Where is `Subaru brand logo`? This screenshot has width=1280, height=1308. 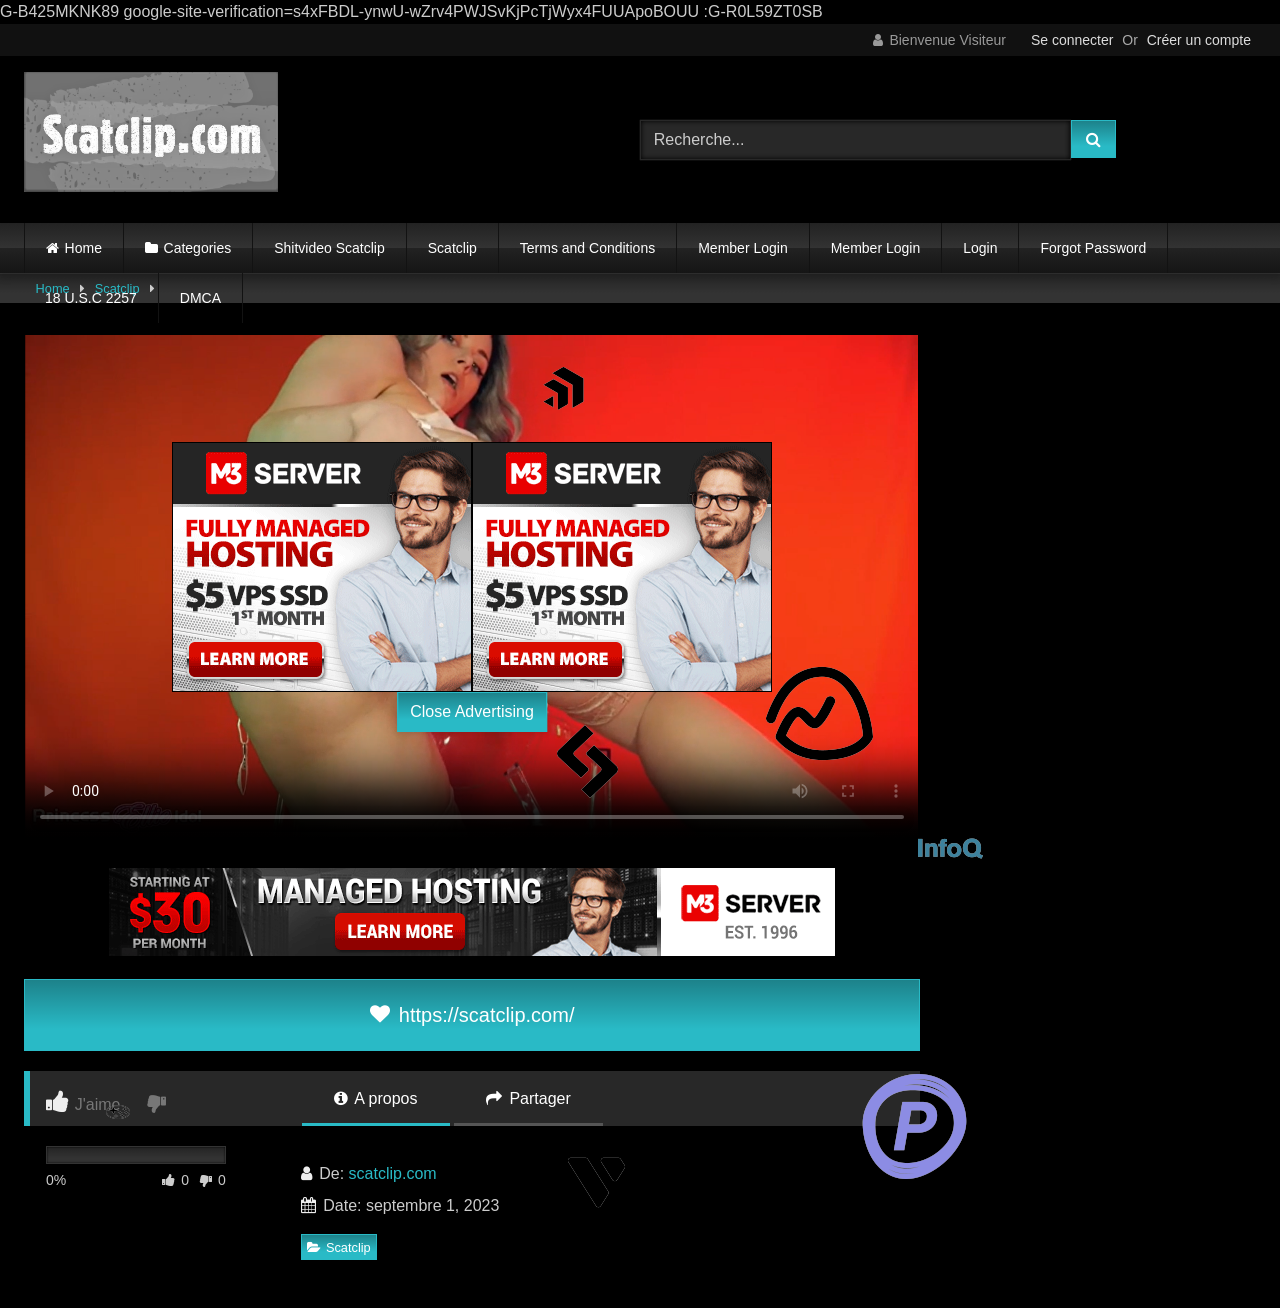
Subaru brand logo is located at coordinates (118, 1112).